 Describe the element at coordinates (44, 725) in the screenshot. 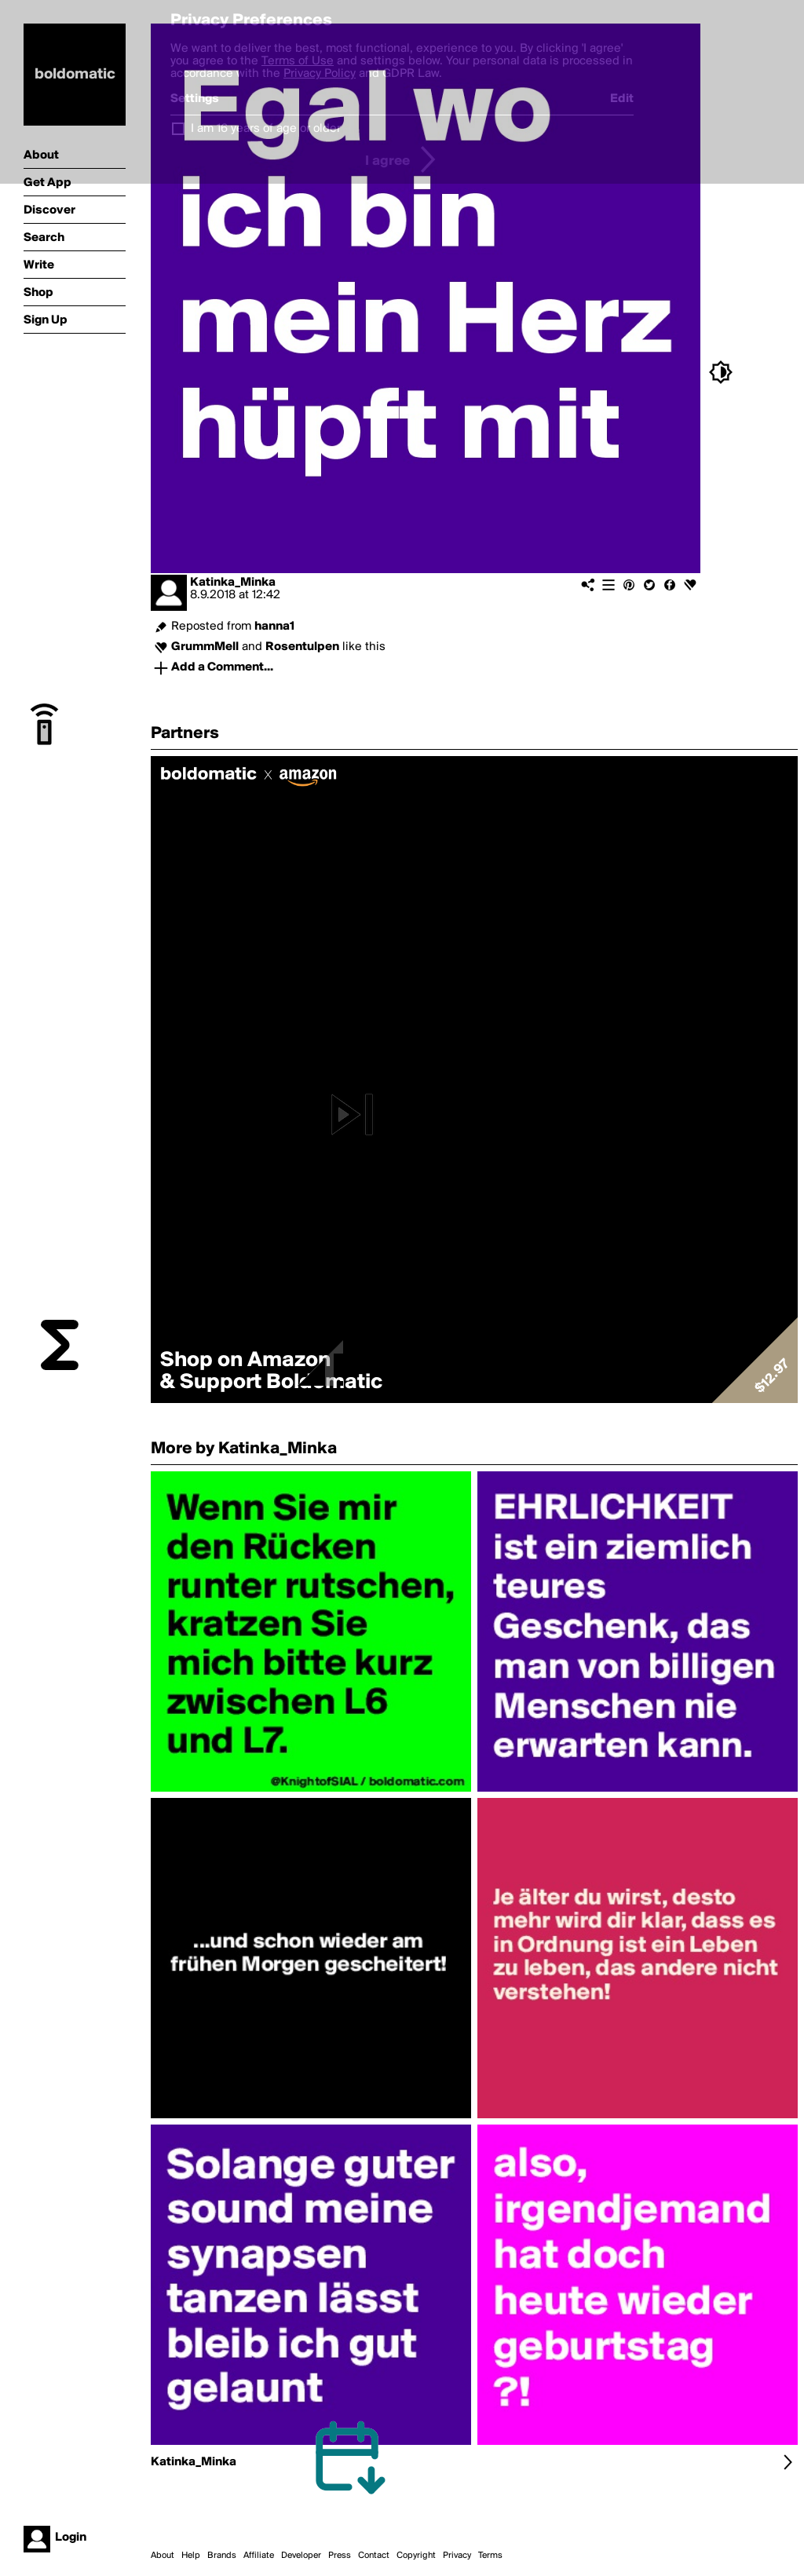

I see `access remote control settings` at that location.